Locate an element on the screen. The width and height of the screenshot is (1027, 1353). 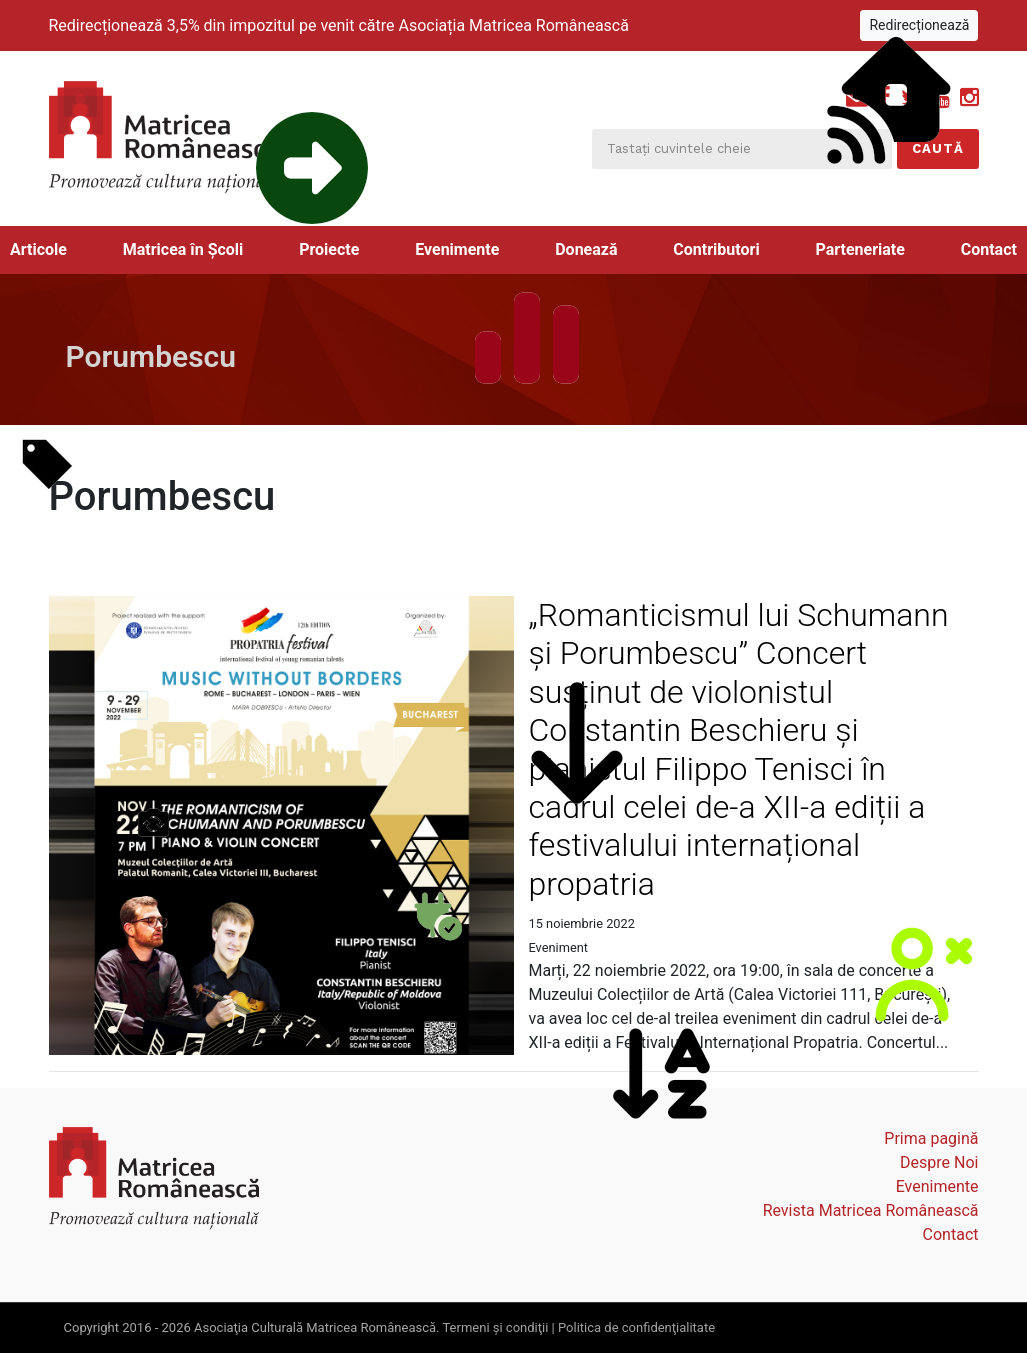
sort list alphabetically A to Z is located at coordinates (661, 1073).